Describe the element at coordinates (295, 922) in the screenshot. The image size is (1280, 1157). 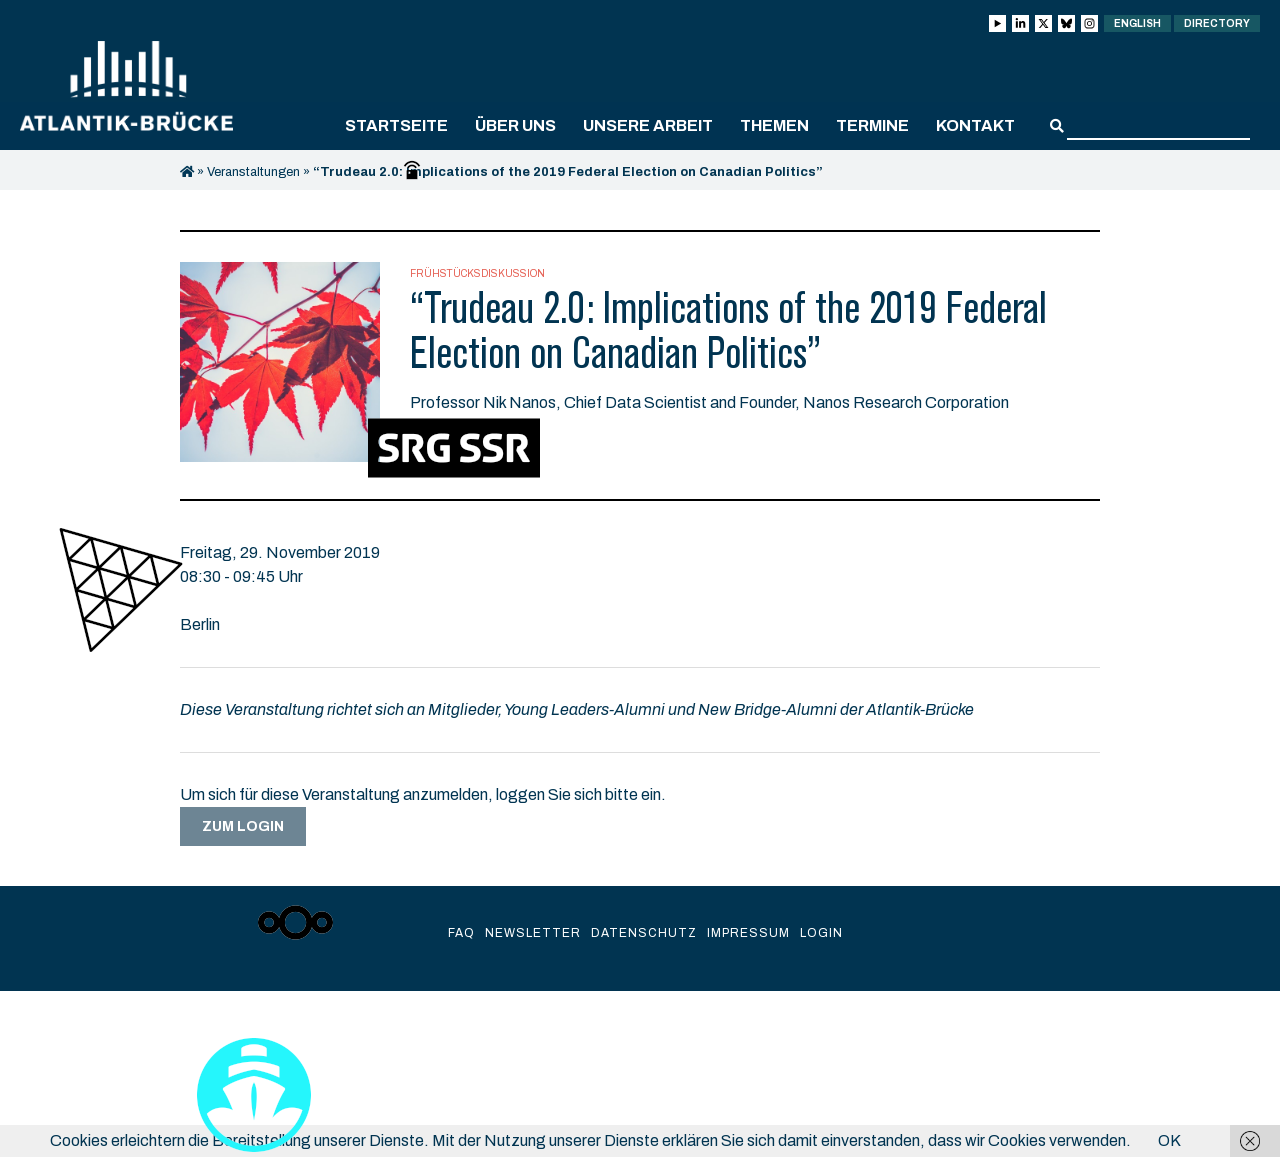
I see `open nextcloud app` at that location.